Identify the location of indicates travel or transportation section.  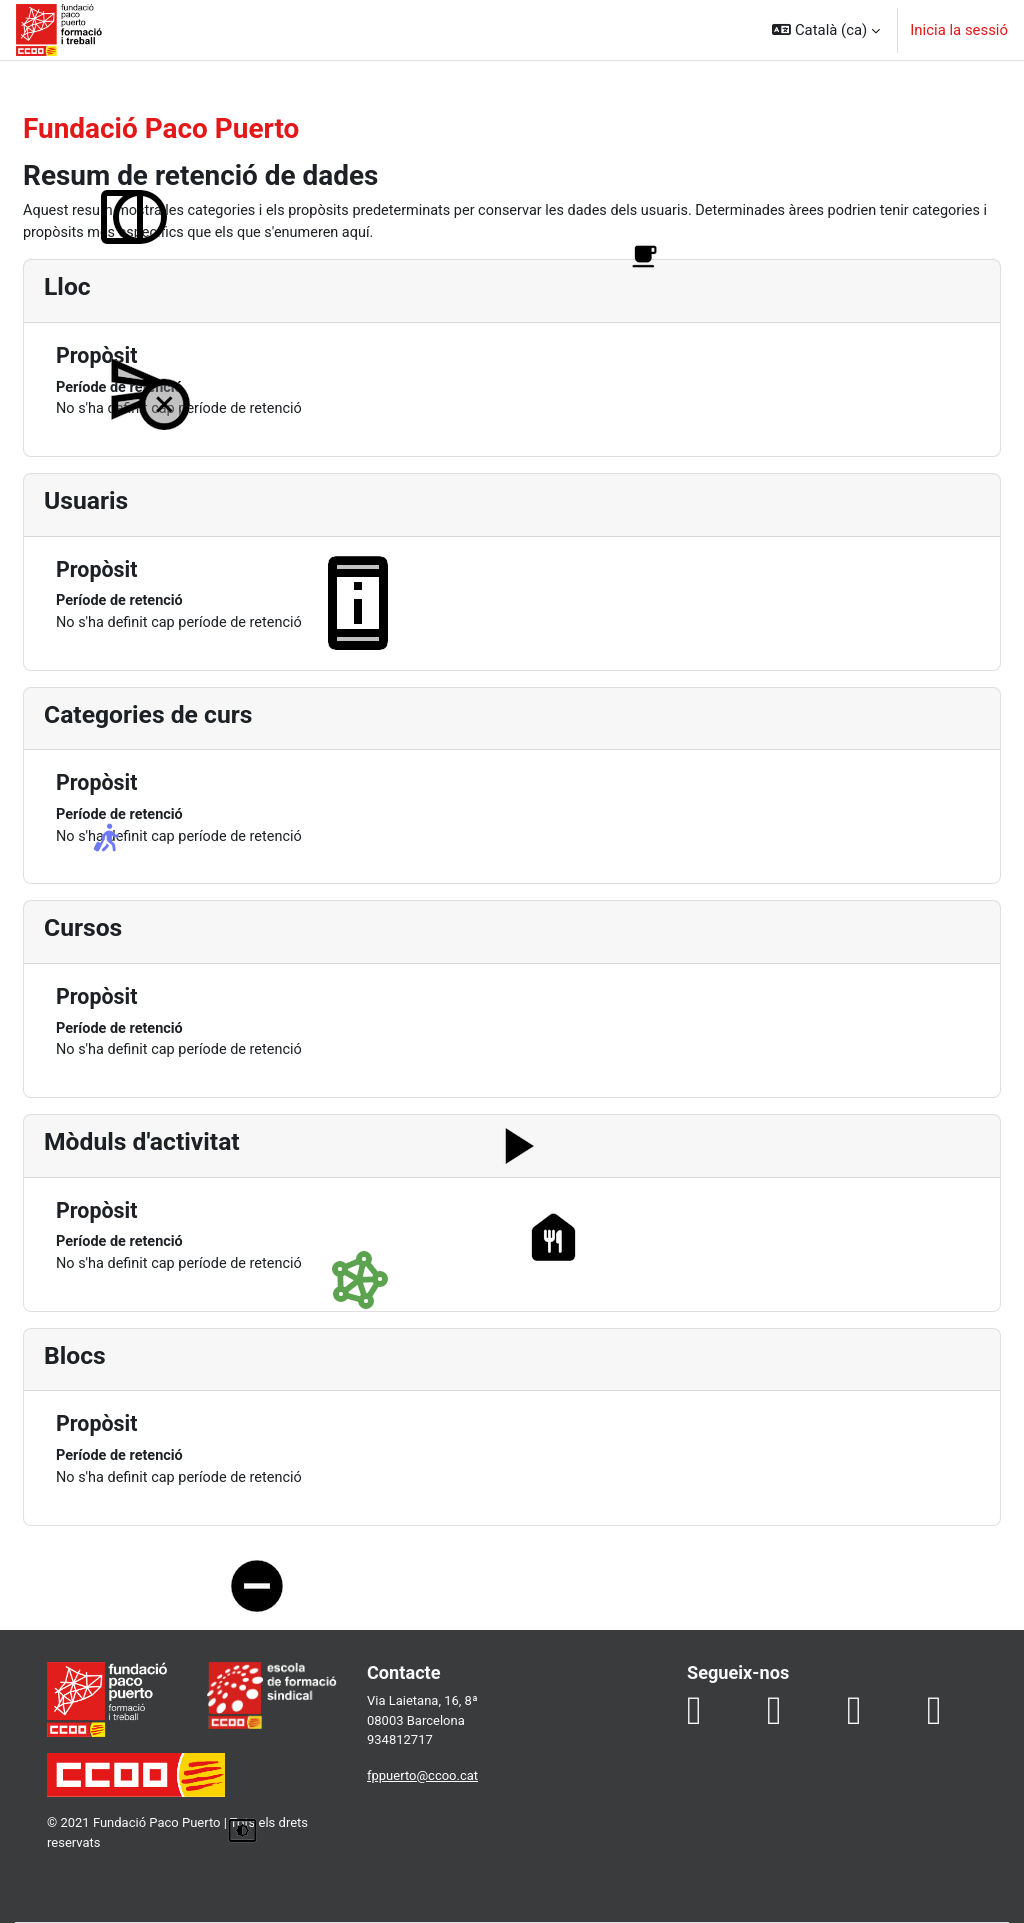
(106, 837).